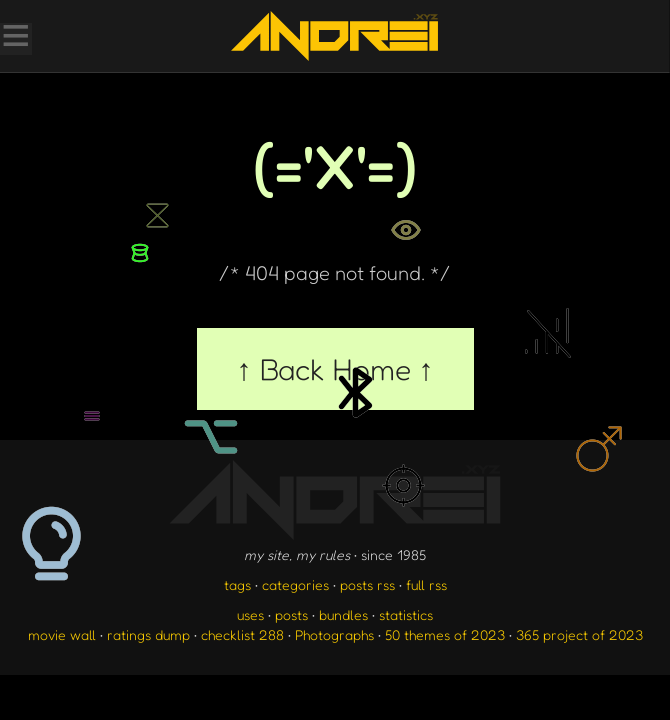 The image size is (670, 720). I want to click on no cellular signal available, so click(549, 334).